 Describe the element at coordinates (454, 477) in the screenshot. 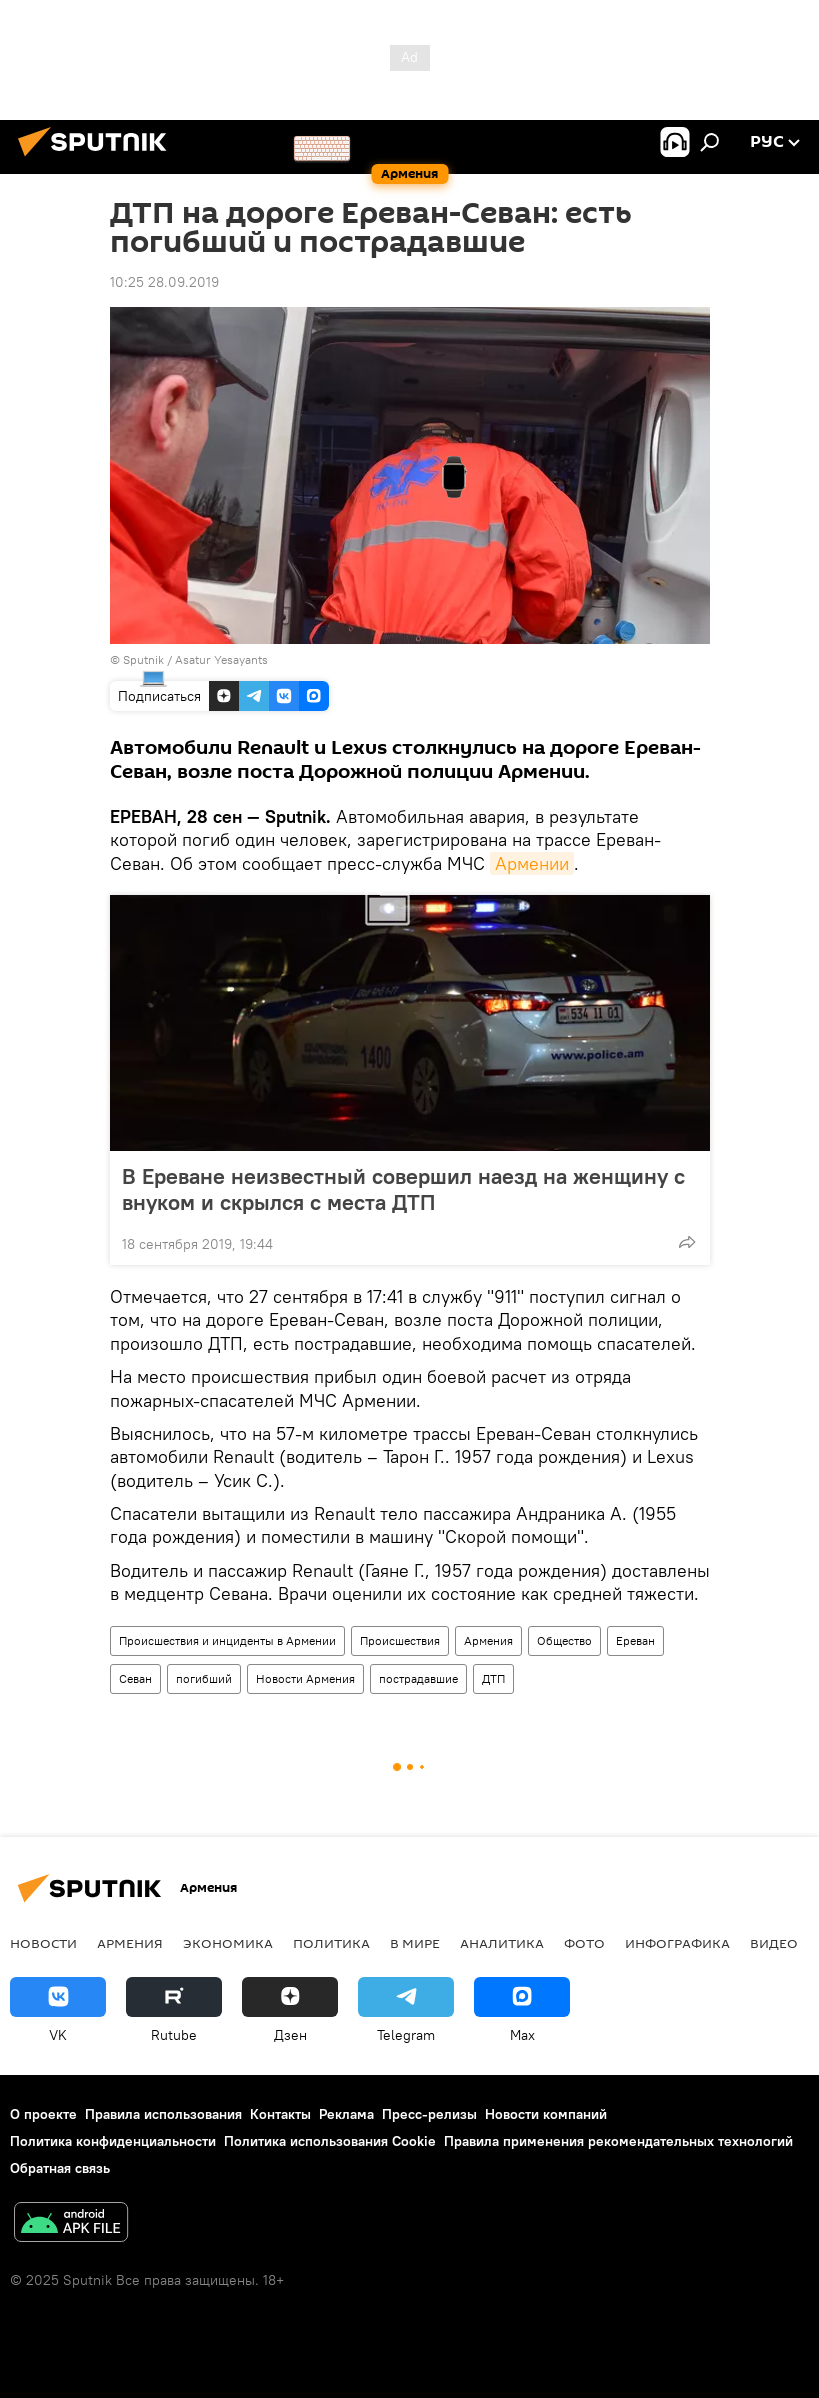

I see `manage your paired Apple Watch` at that location.